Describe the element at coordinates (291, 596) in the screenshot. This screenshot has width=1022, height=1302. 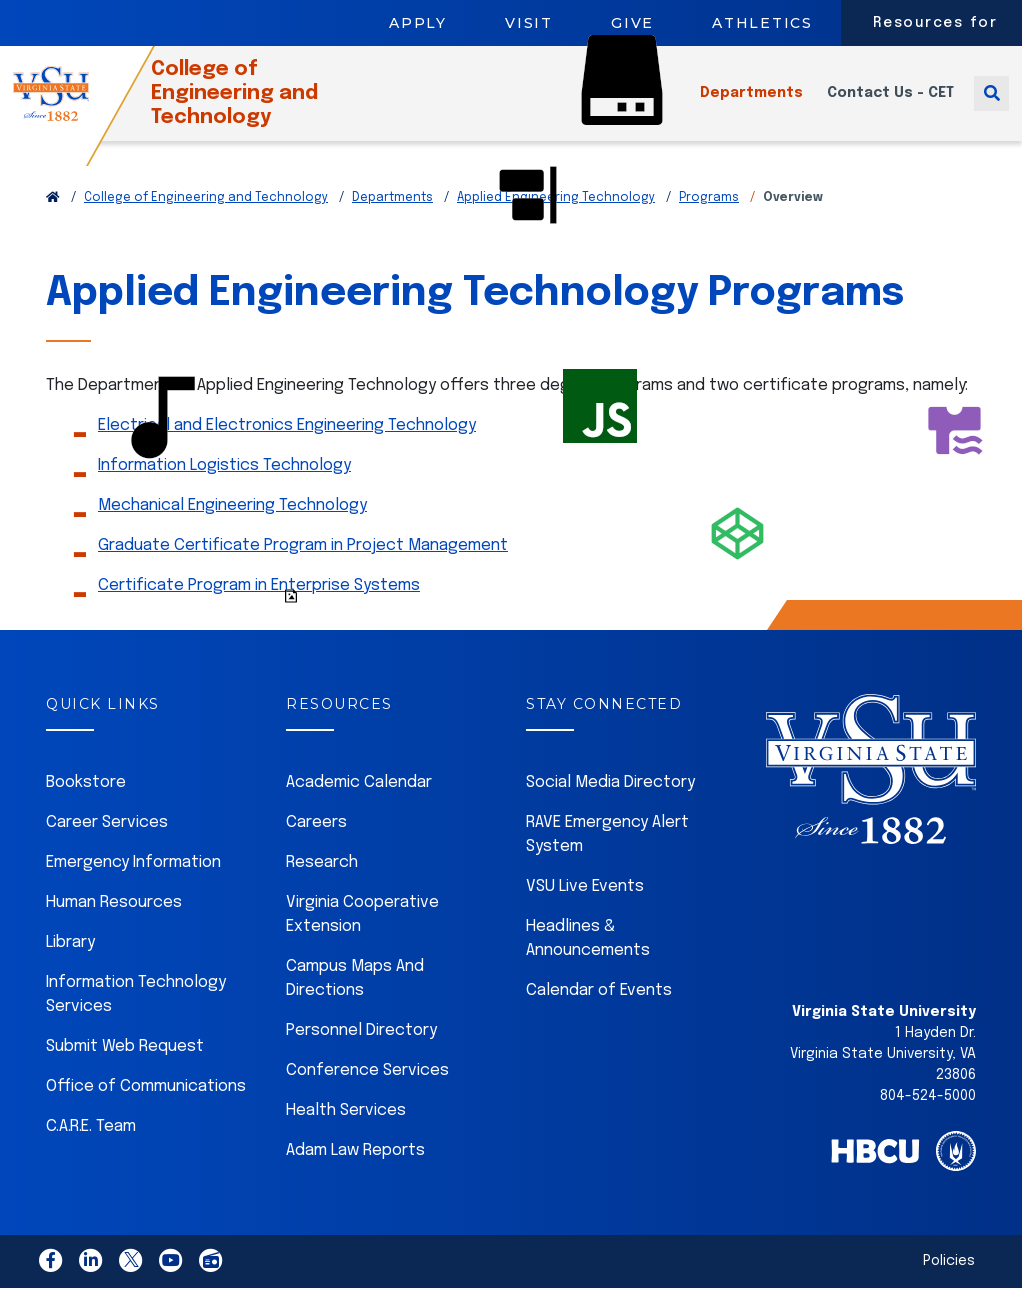
I see `view image file` at that location.